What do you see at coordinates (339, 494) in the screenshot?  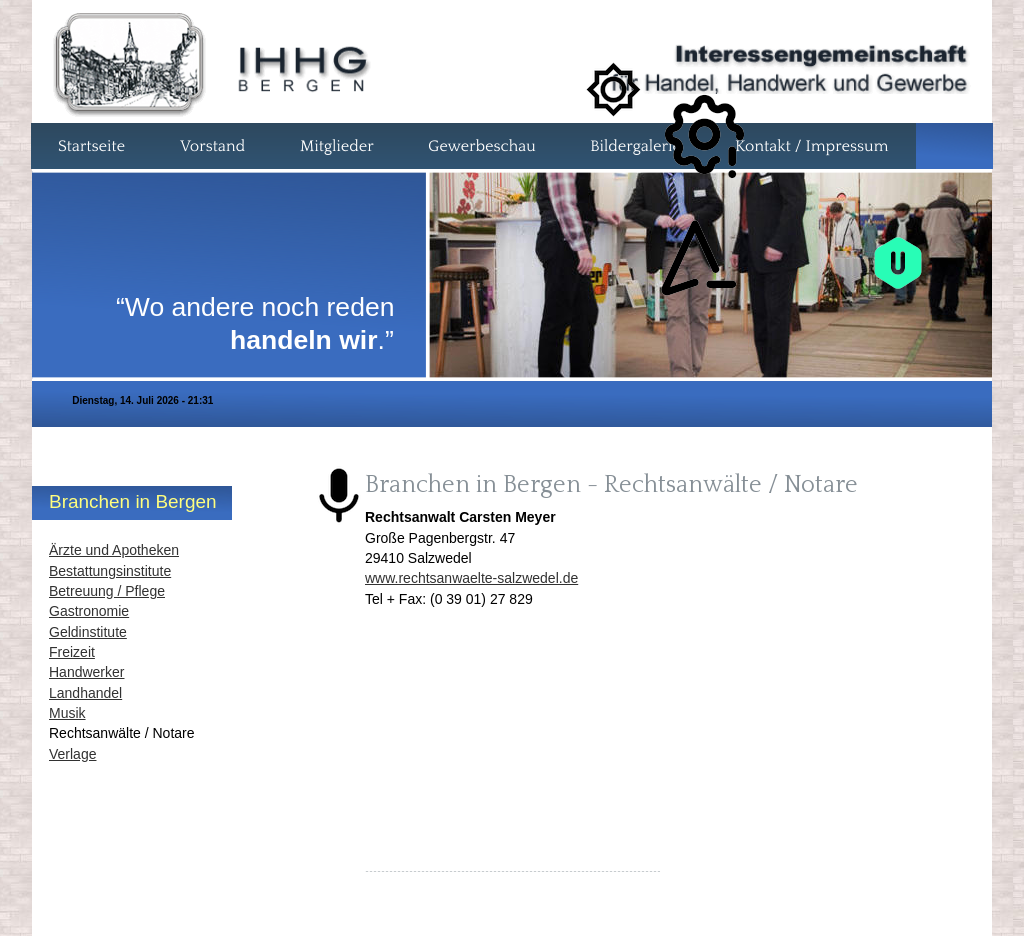 I see `tap to use voice input` at bounding box center [339, 494].